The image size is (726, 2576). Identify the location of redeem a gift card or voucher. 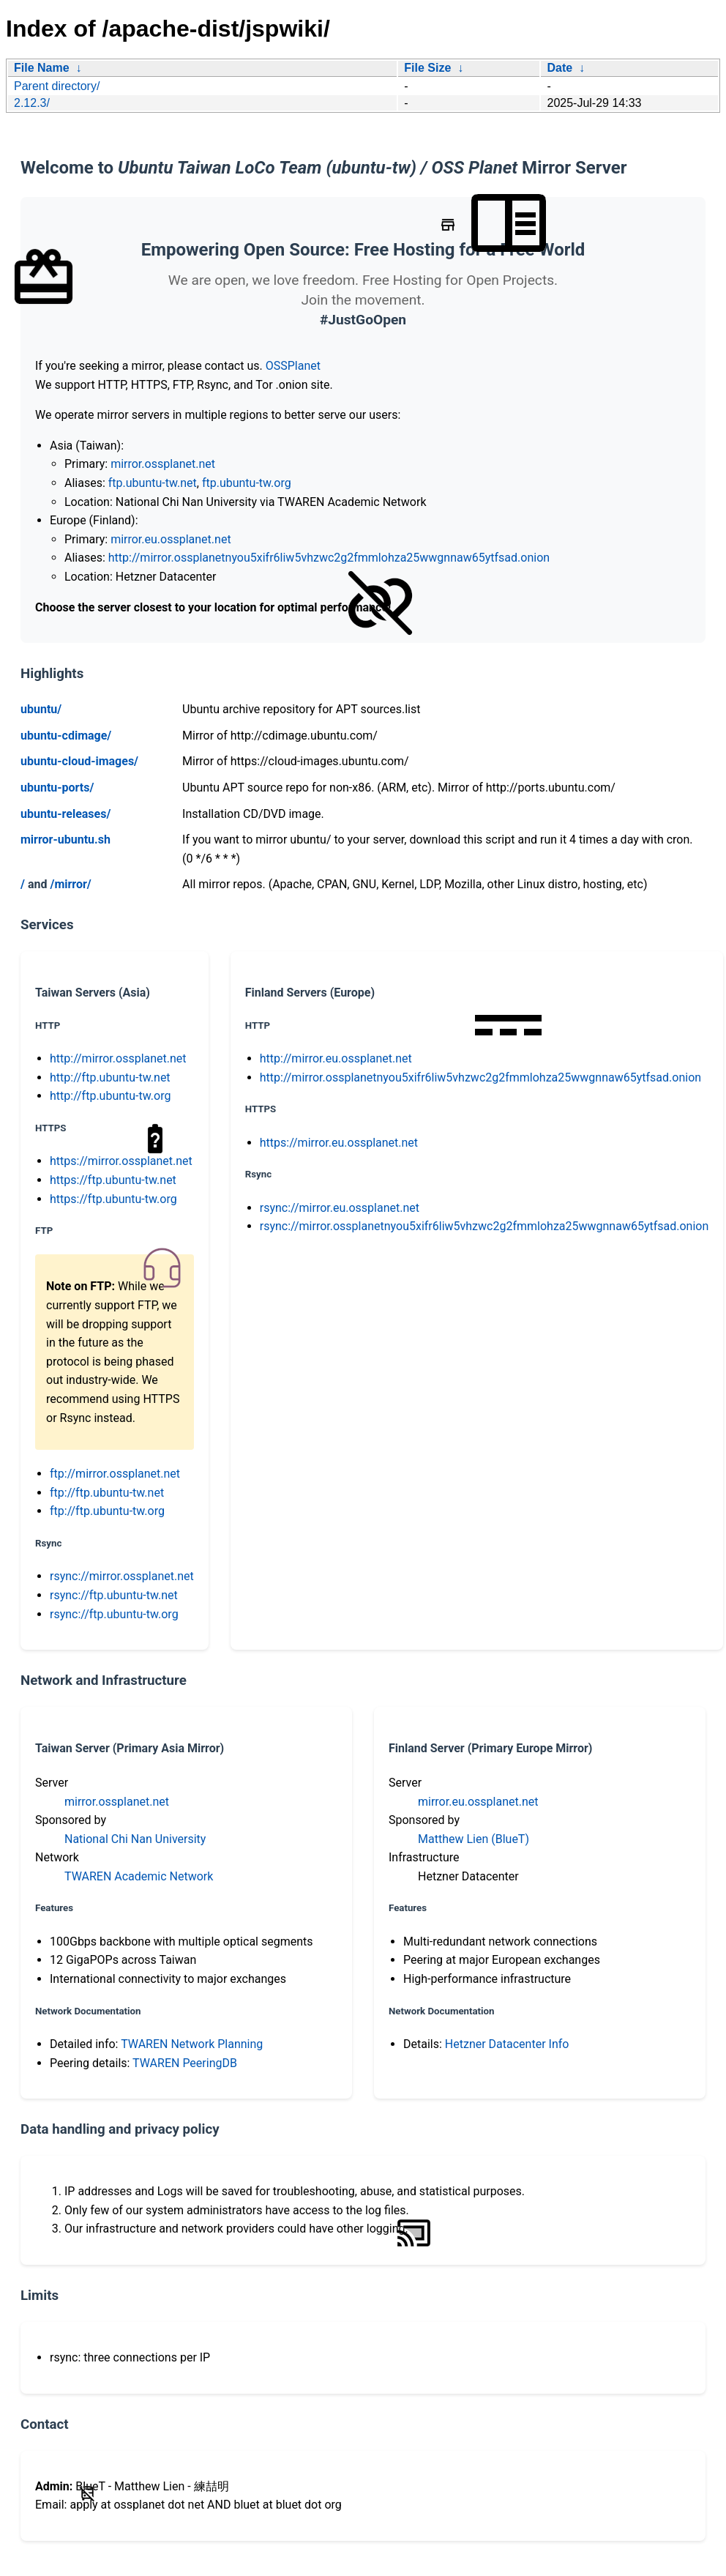
(43, 278).